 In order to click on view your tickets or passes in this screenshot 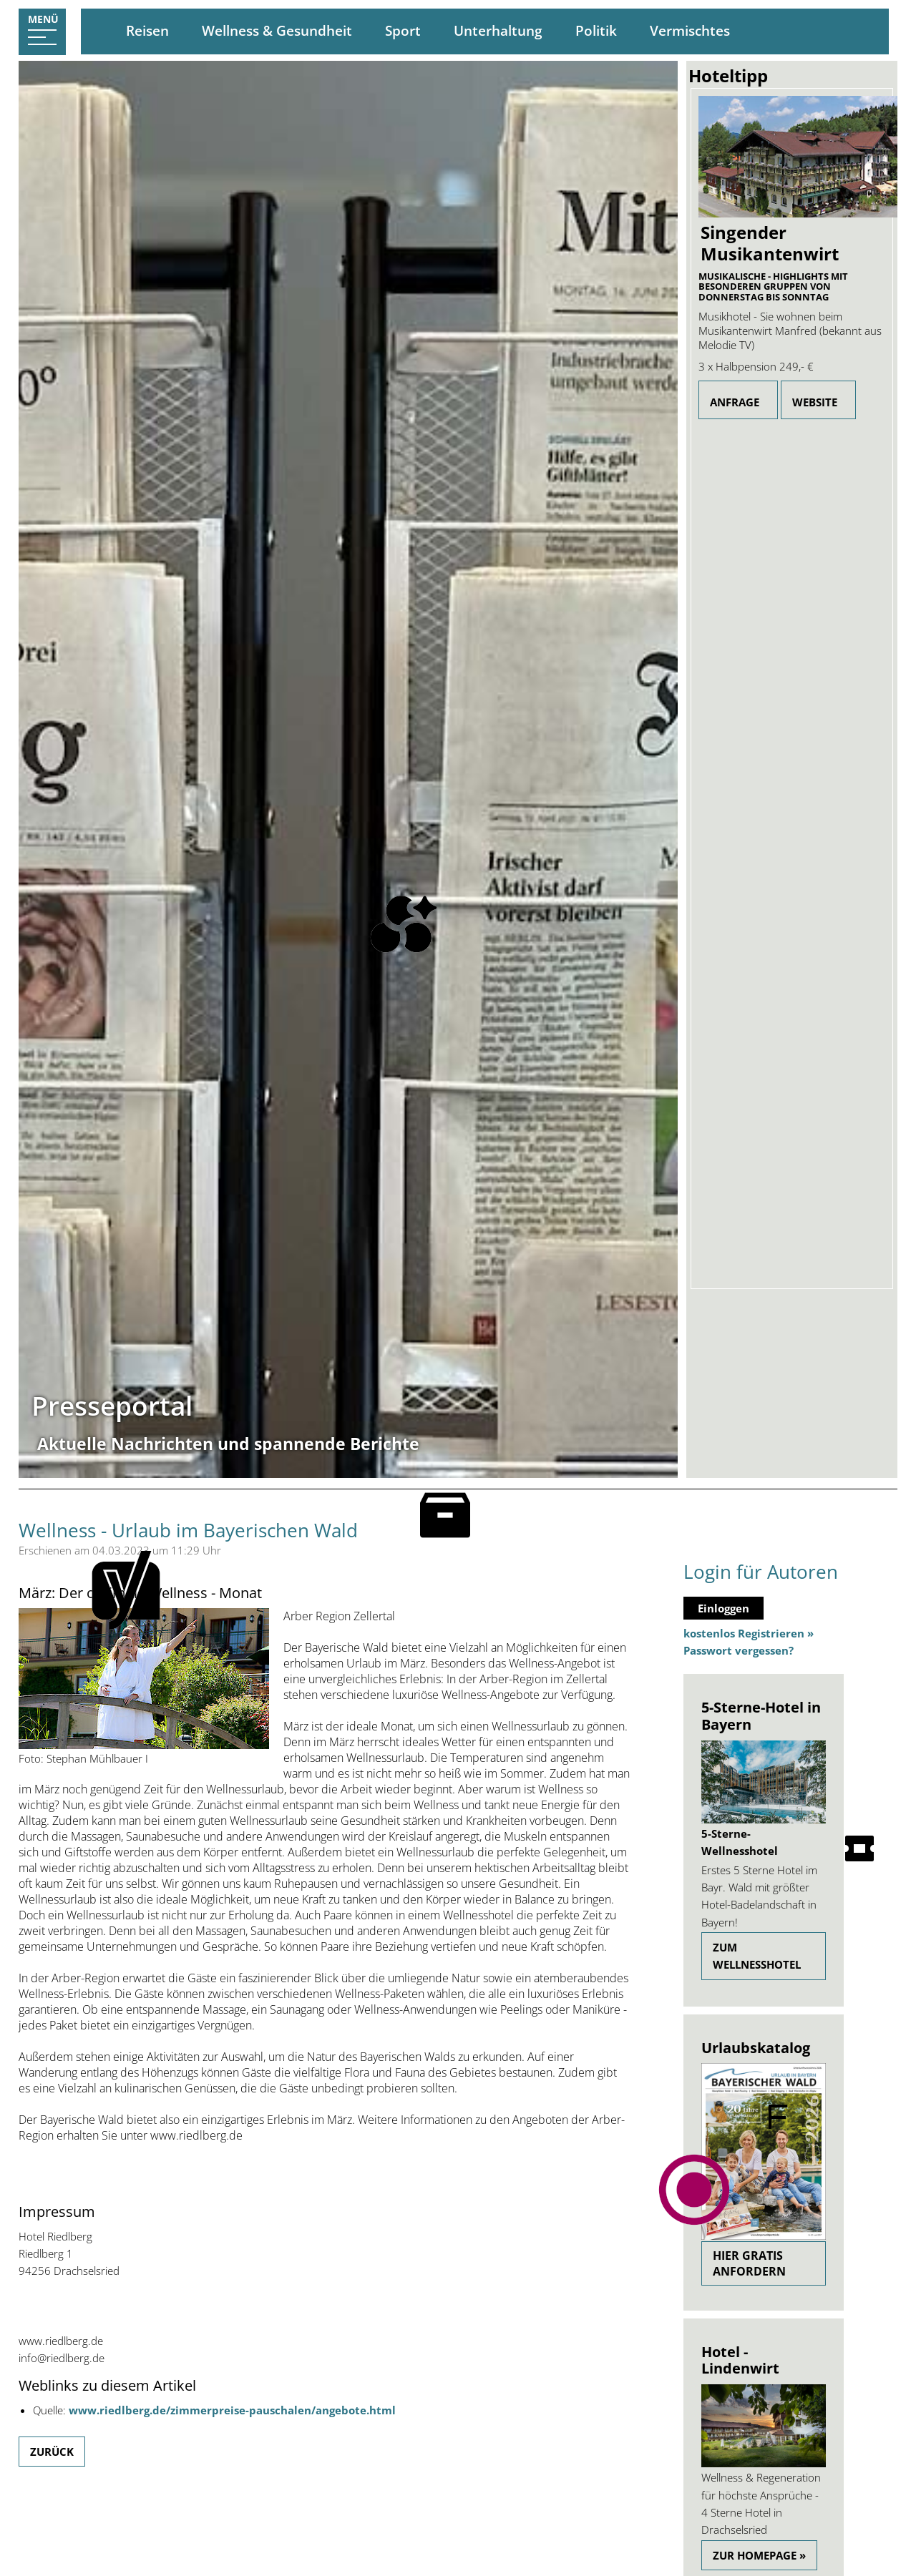, I will do `click(859, 1848)`.